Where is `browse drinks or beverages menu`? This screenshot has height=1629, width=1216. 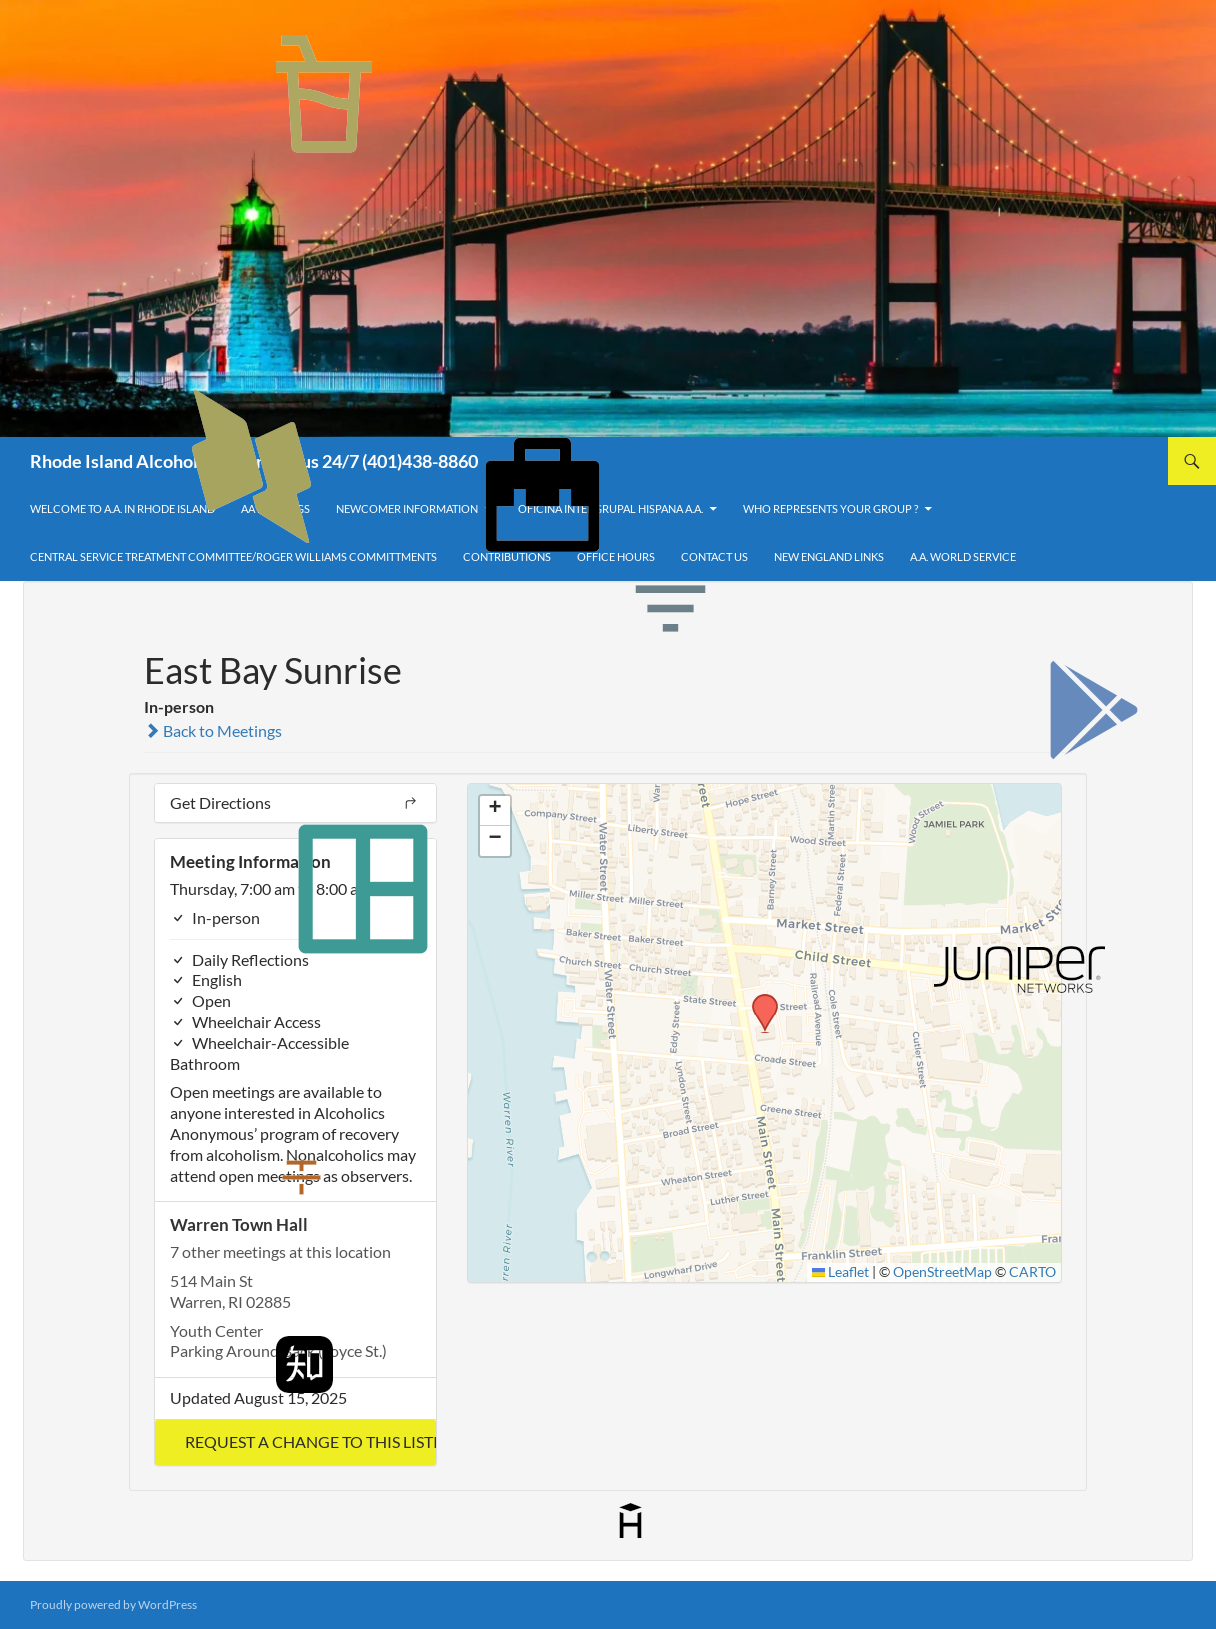
browse drinks or beverages menu is located at coordinates (324, 99).